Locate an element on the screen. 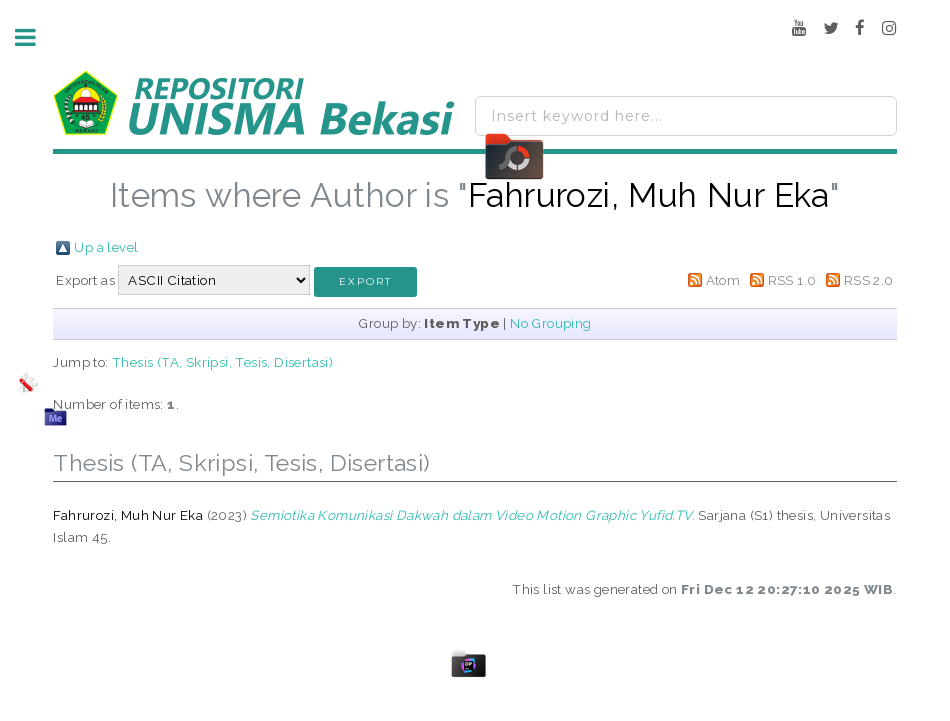 This screenshot has height=721, width=950. open photoscape application folder is located at coordinates (514, 158).